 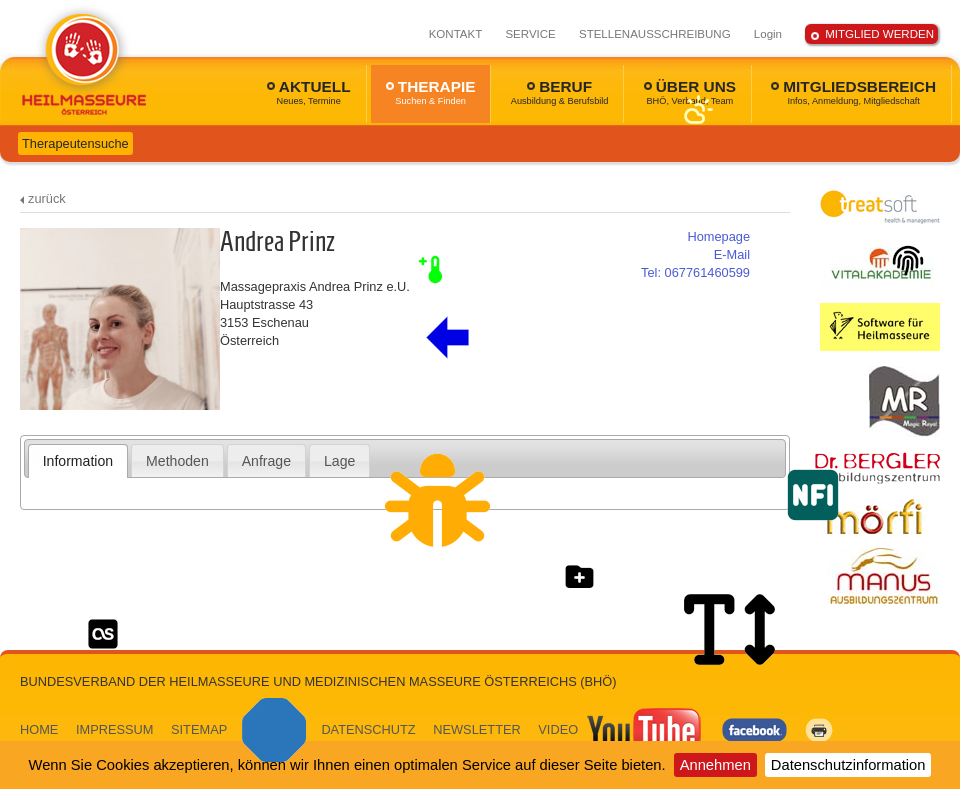 What do you see at coordinates (432, 269) in the screenshot?
I see `increase temperature setting` at bounding box center [432, 269].